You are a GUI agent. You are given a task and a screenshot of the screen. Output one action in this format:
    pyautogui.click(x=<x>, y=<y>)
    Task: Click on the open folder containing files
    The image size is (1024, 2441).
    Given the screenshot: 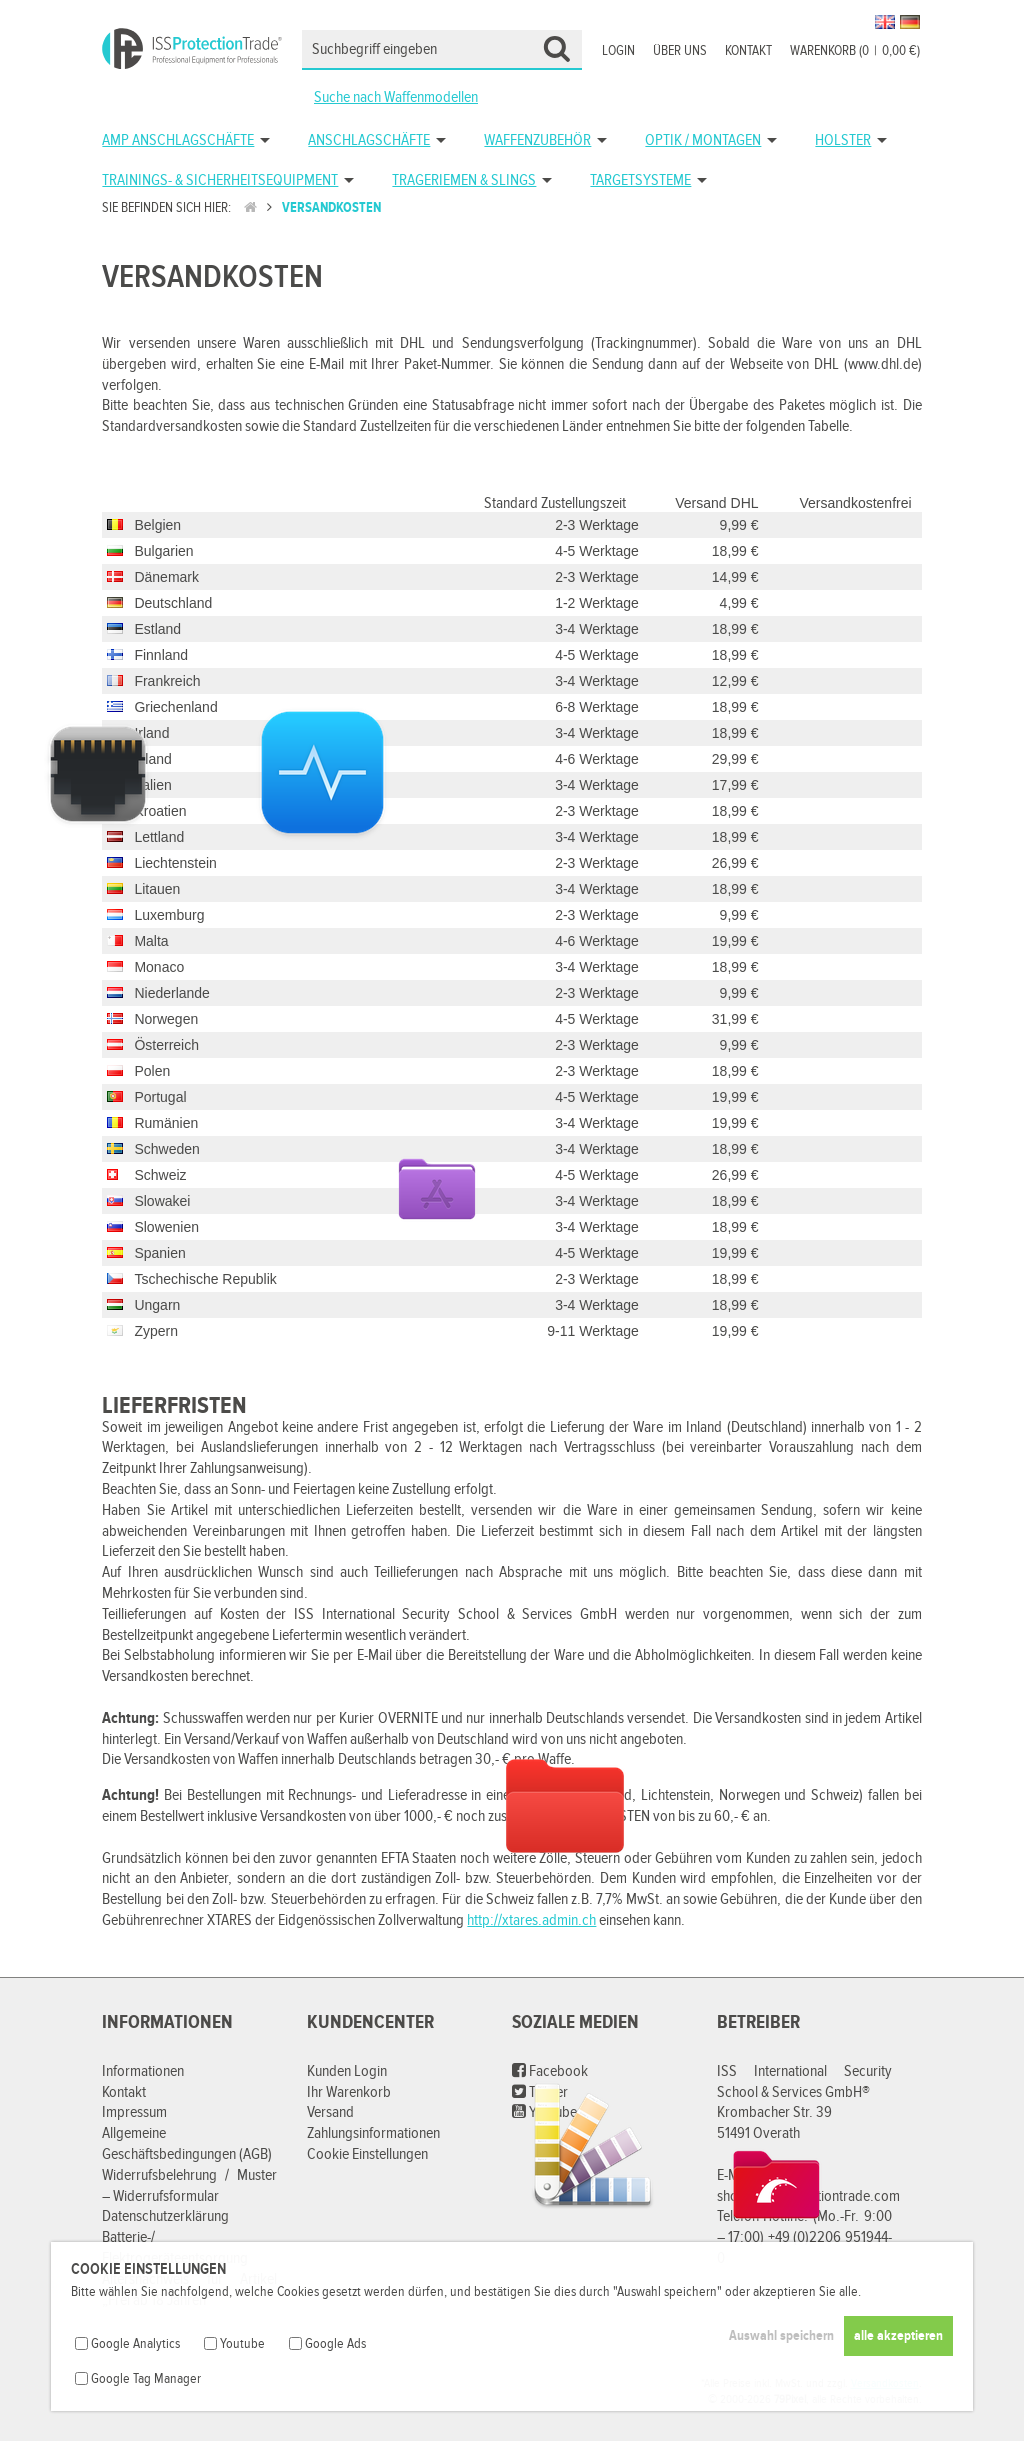 What is the action you would take?
    pyautogui.click(x=565, y=1806)
    